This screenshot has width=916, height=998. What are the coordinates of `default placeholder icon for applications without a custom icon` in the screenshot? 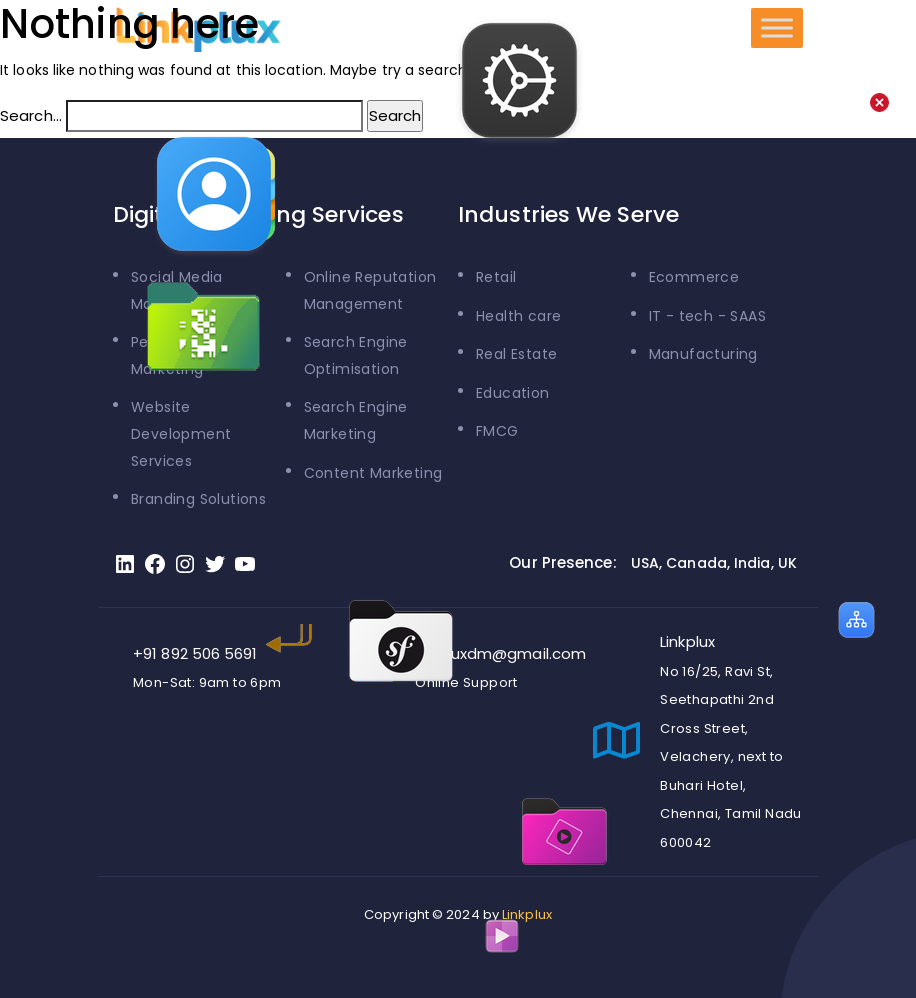 It's located at (519, 82).